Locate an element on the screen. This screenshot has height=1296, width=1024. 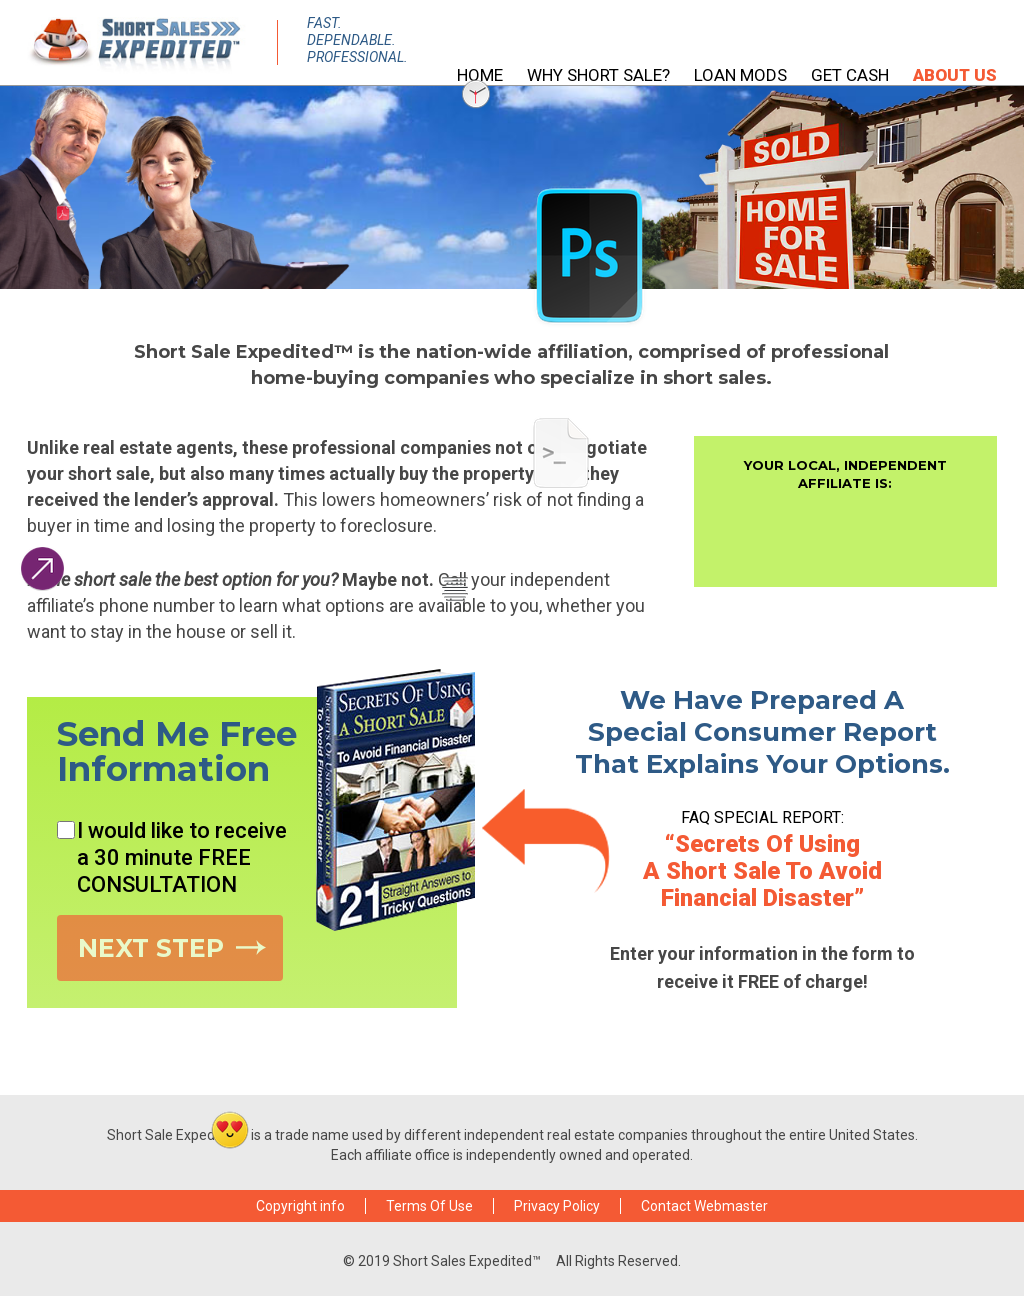
indicates a symbolic link or shortcut to another file is located at coordinates (42, 568).